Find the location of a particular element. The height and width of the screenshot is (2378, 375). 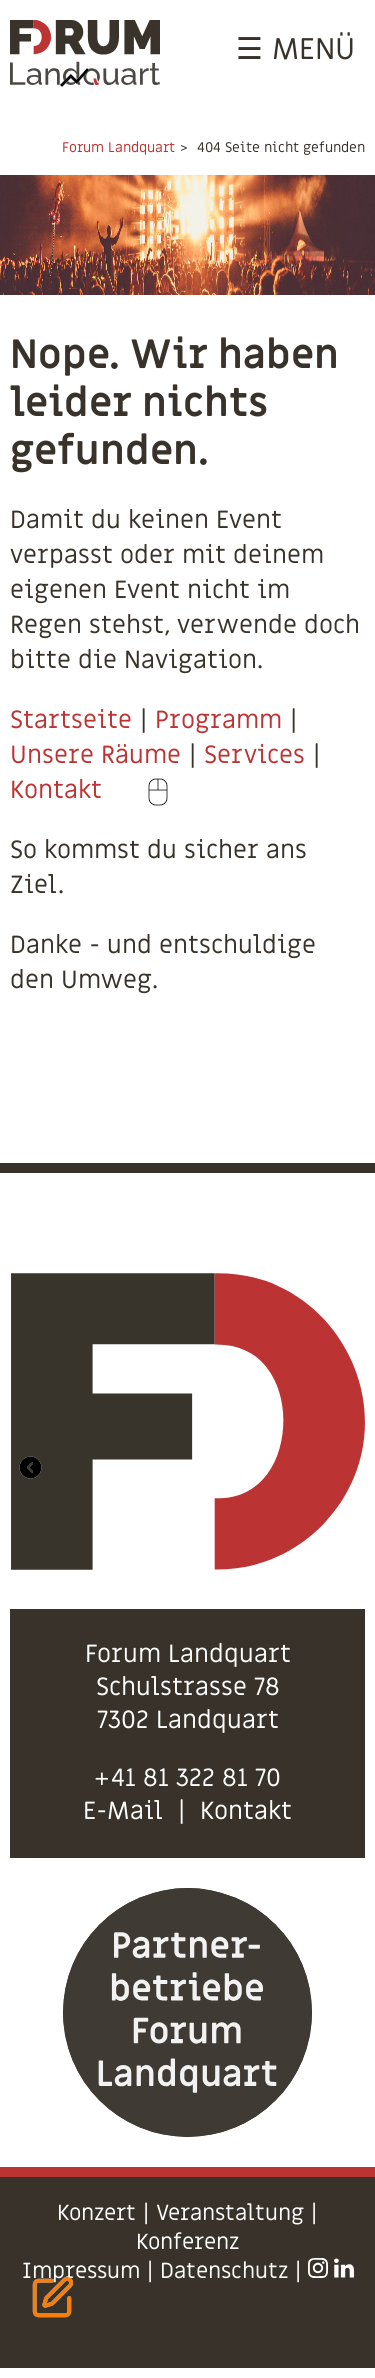

view analytics or statistics is located at coordinates (74, 77).